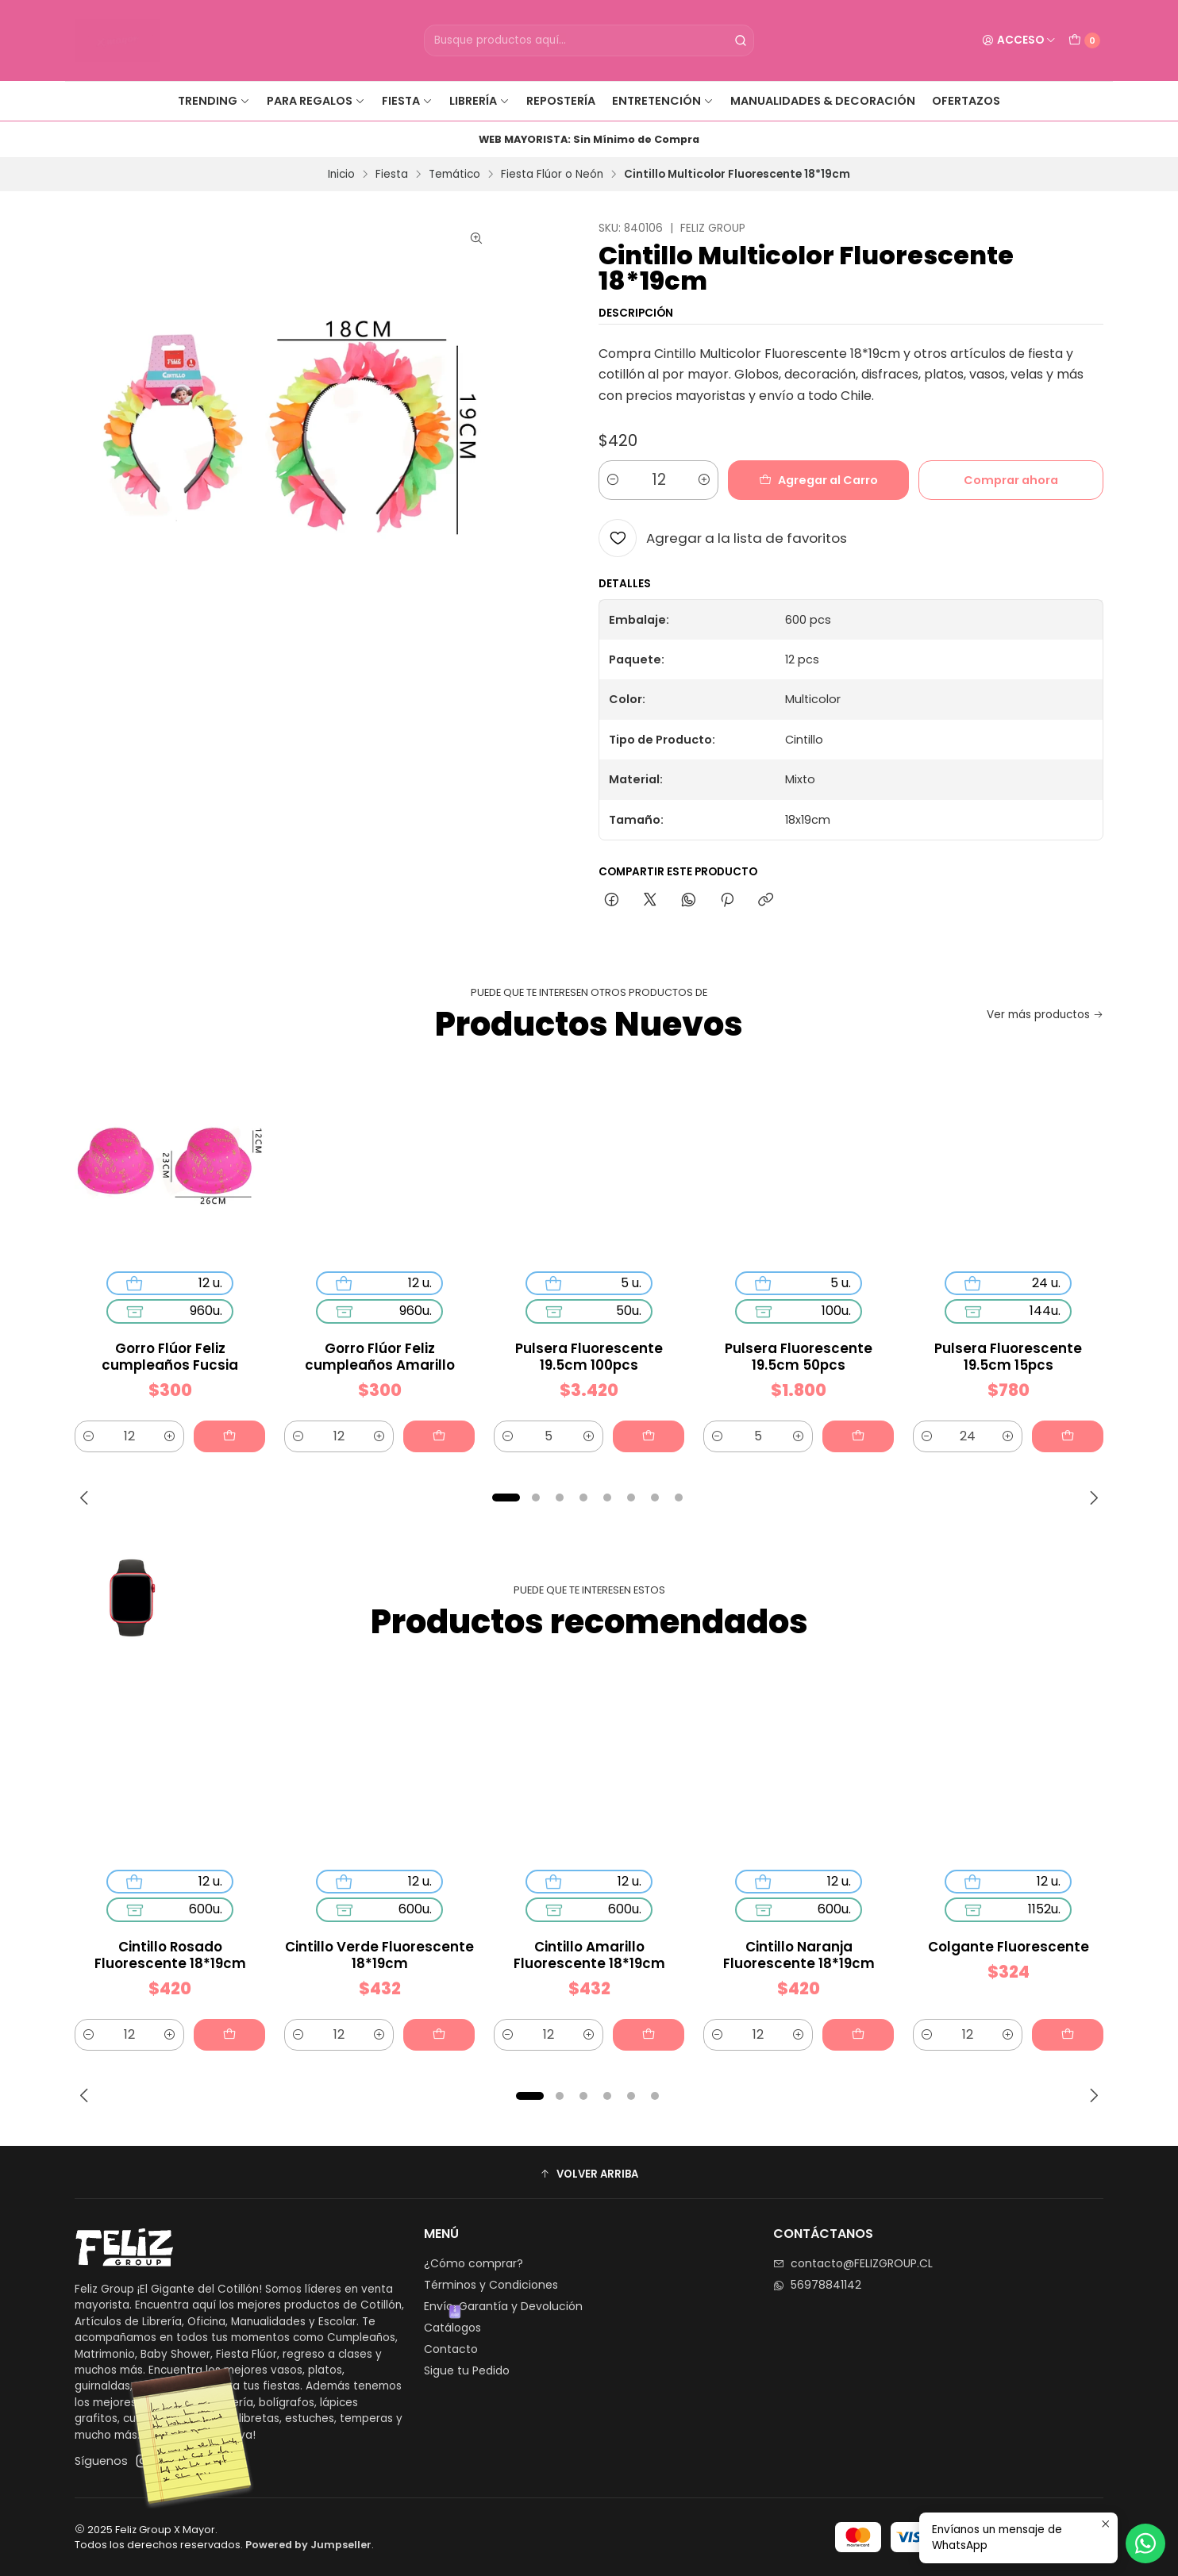 This screenshot has height=2576, width=1178. I want to click on apple watch series 6 with red case, so click(131, 1598).